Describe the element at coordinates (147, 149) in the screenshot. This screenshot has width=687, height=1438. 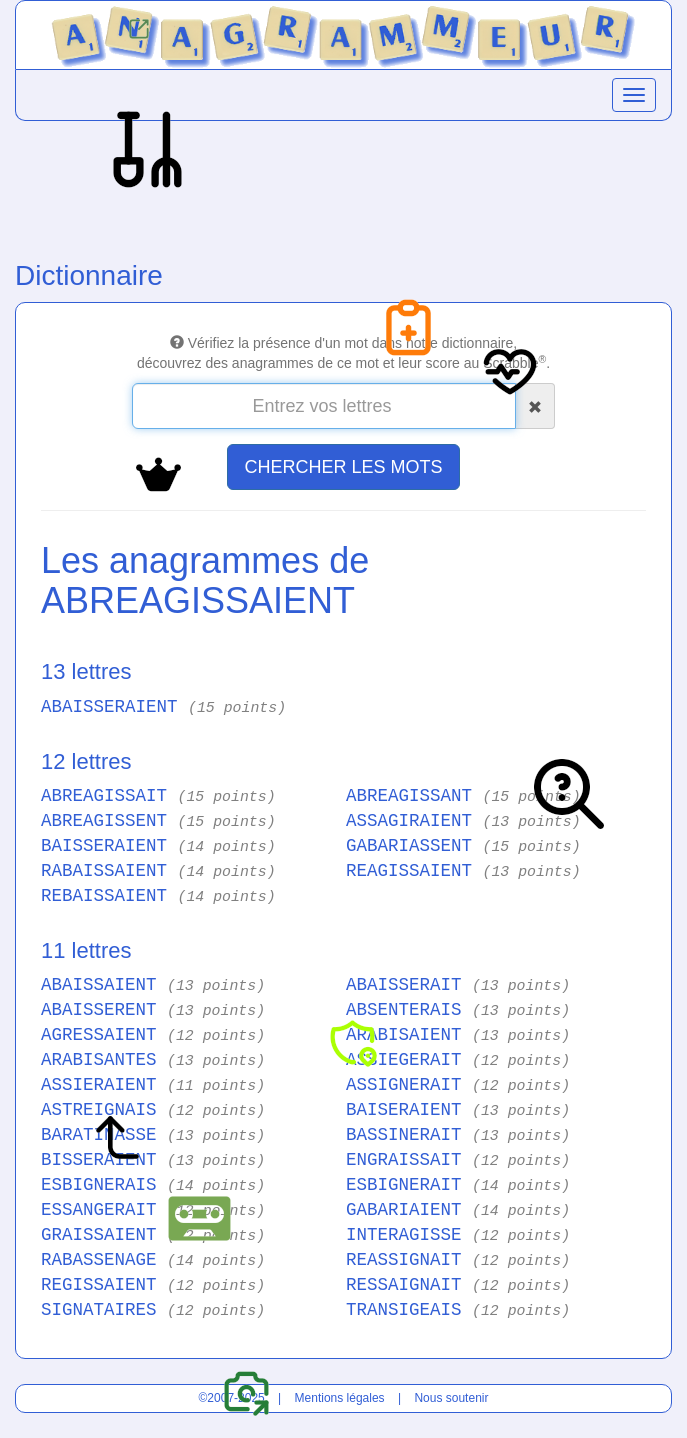
I see `access gardening or landscaping tools` at that location.